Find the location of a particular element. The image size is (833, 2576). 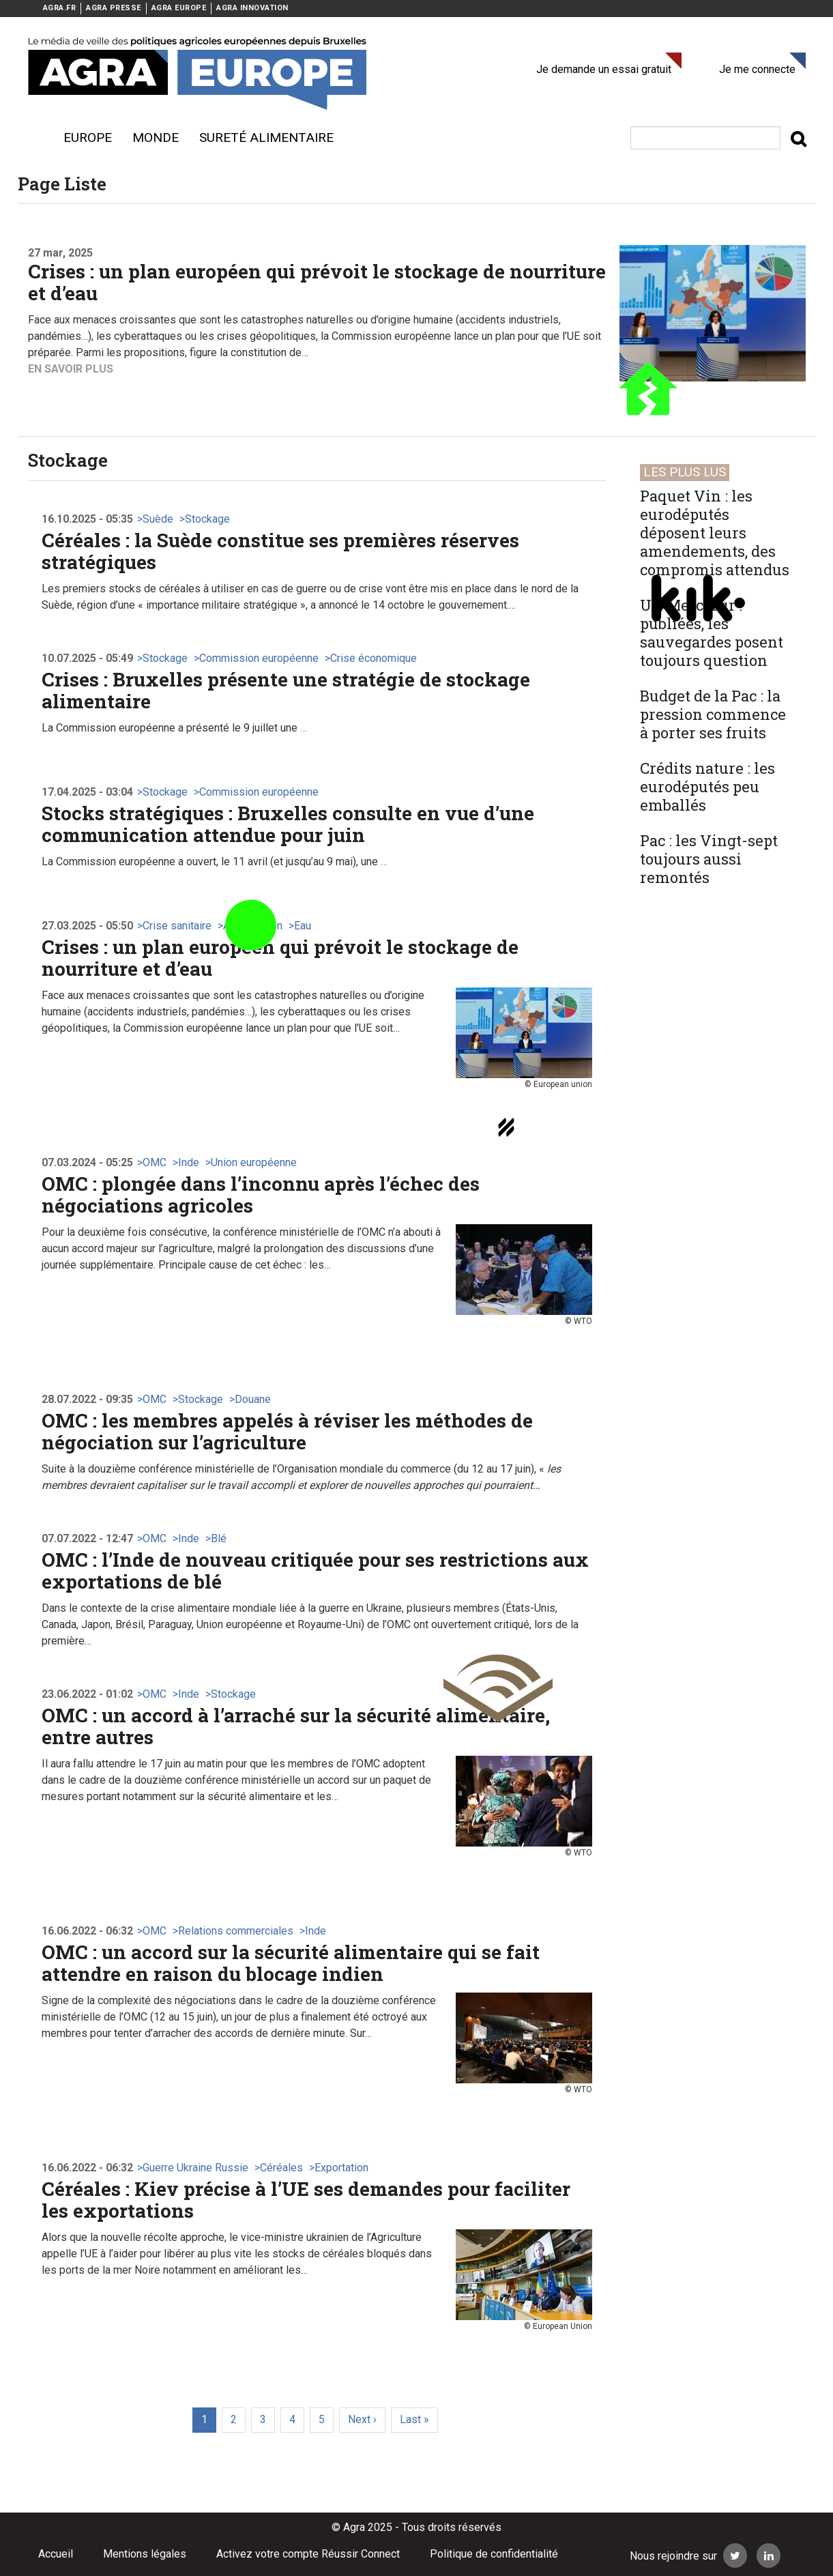

open kik messenger app is located at coordinates (698, 598).